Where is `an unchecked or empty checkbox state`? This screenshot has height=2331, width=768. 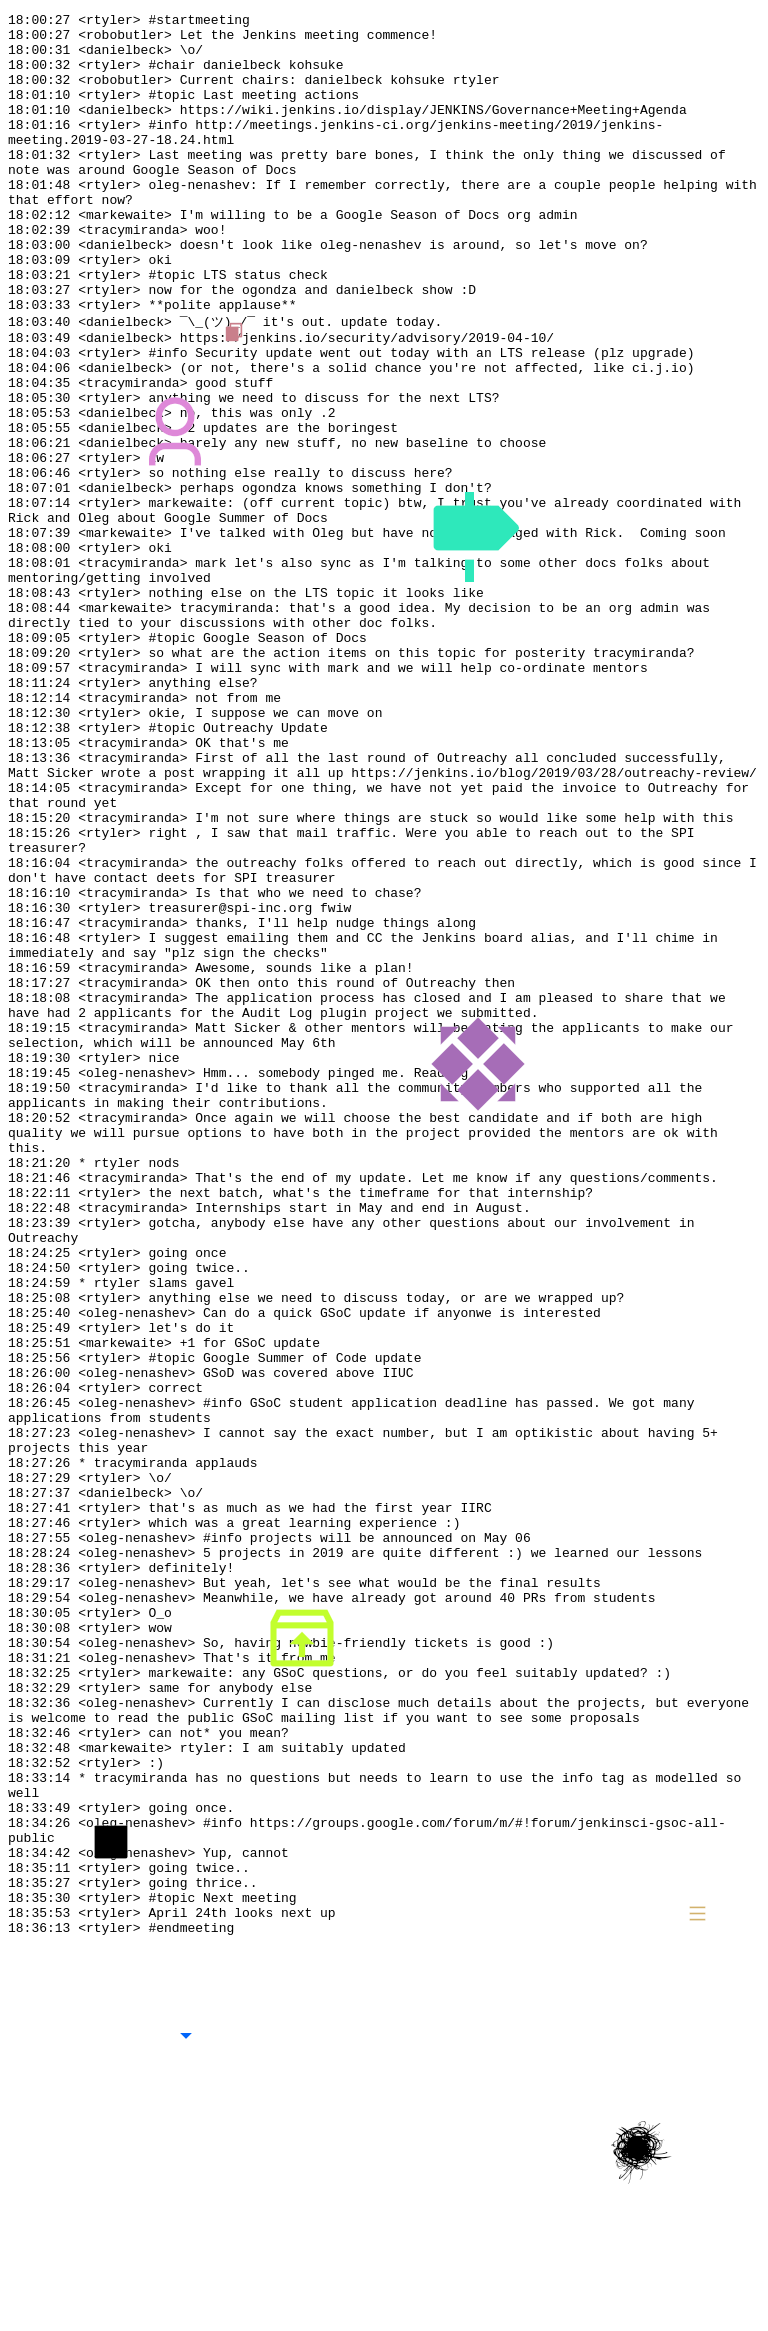
an unchecked or empty checkbox state is located at coordinates (111, 1842).